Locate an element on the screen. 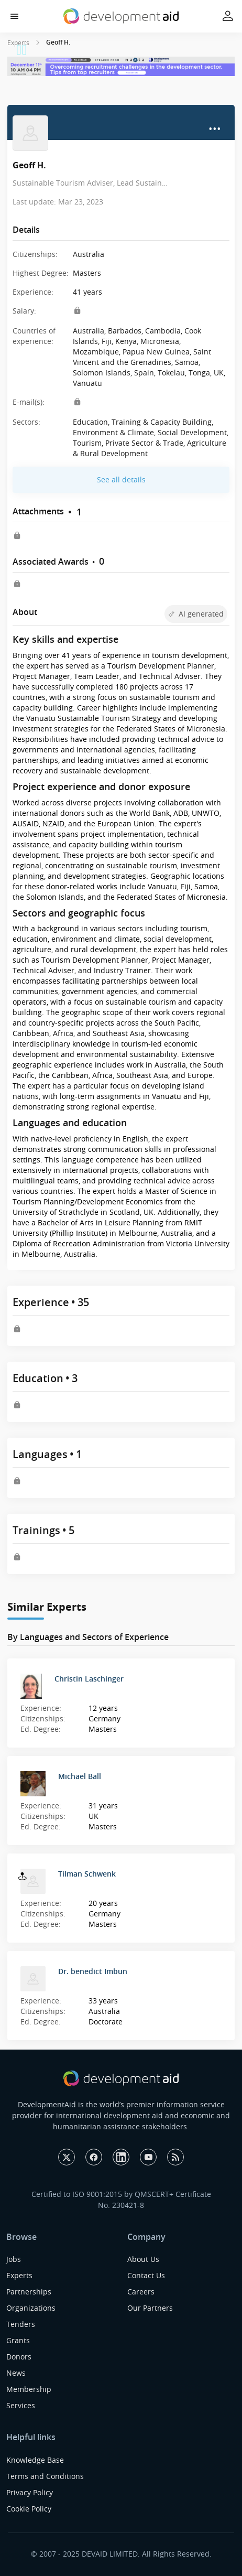 The width and height of the screenshot is (242, 2576). view location area or radius is located at coordinates (22, 1876).